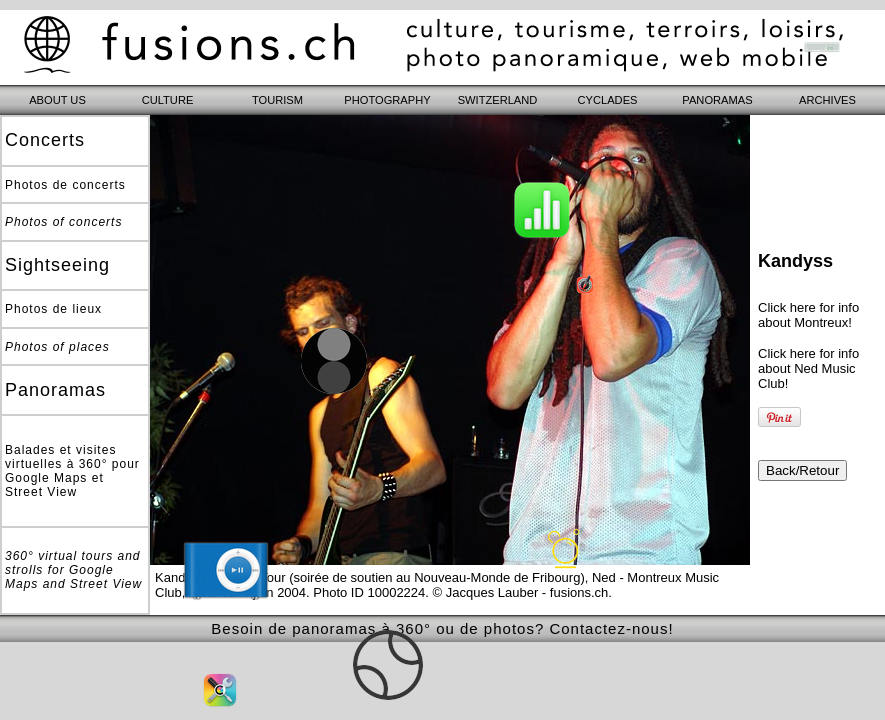 The width and height of the screenshot is (885, 720). What do you see at coordinates (226, 555) in the screenshot?
I see `indicates a connected iPod shuffle device` at bounding box center [226, 555].